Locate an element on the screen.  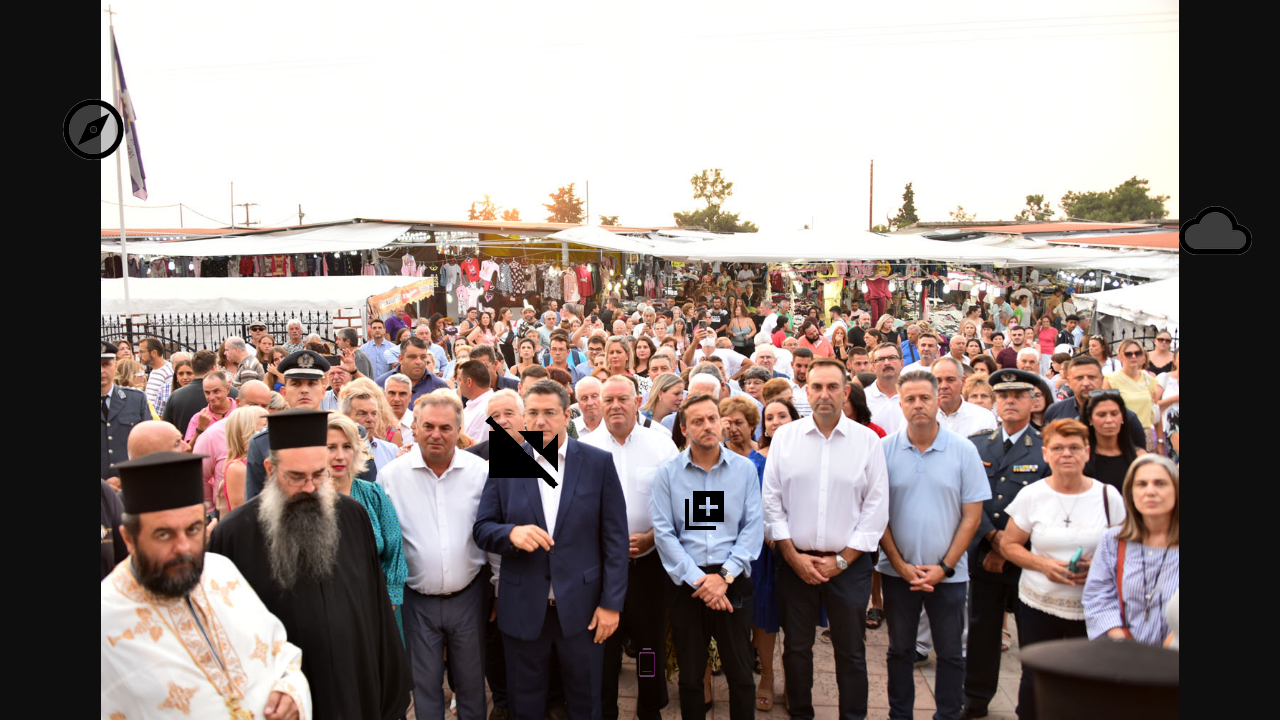
explore nearby places or content is located at coordinates (93, 129).